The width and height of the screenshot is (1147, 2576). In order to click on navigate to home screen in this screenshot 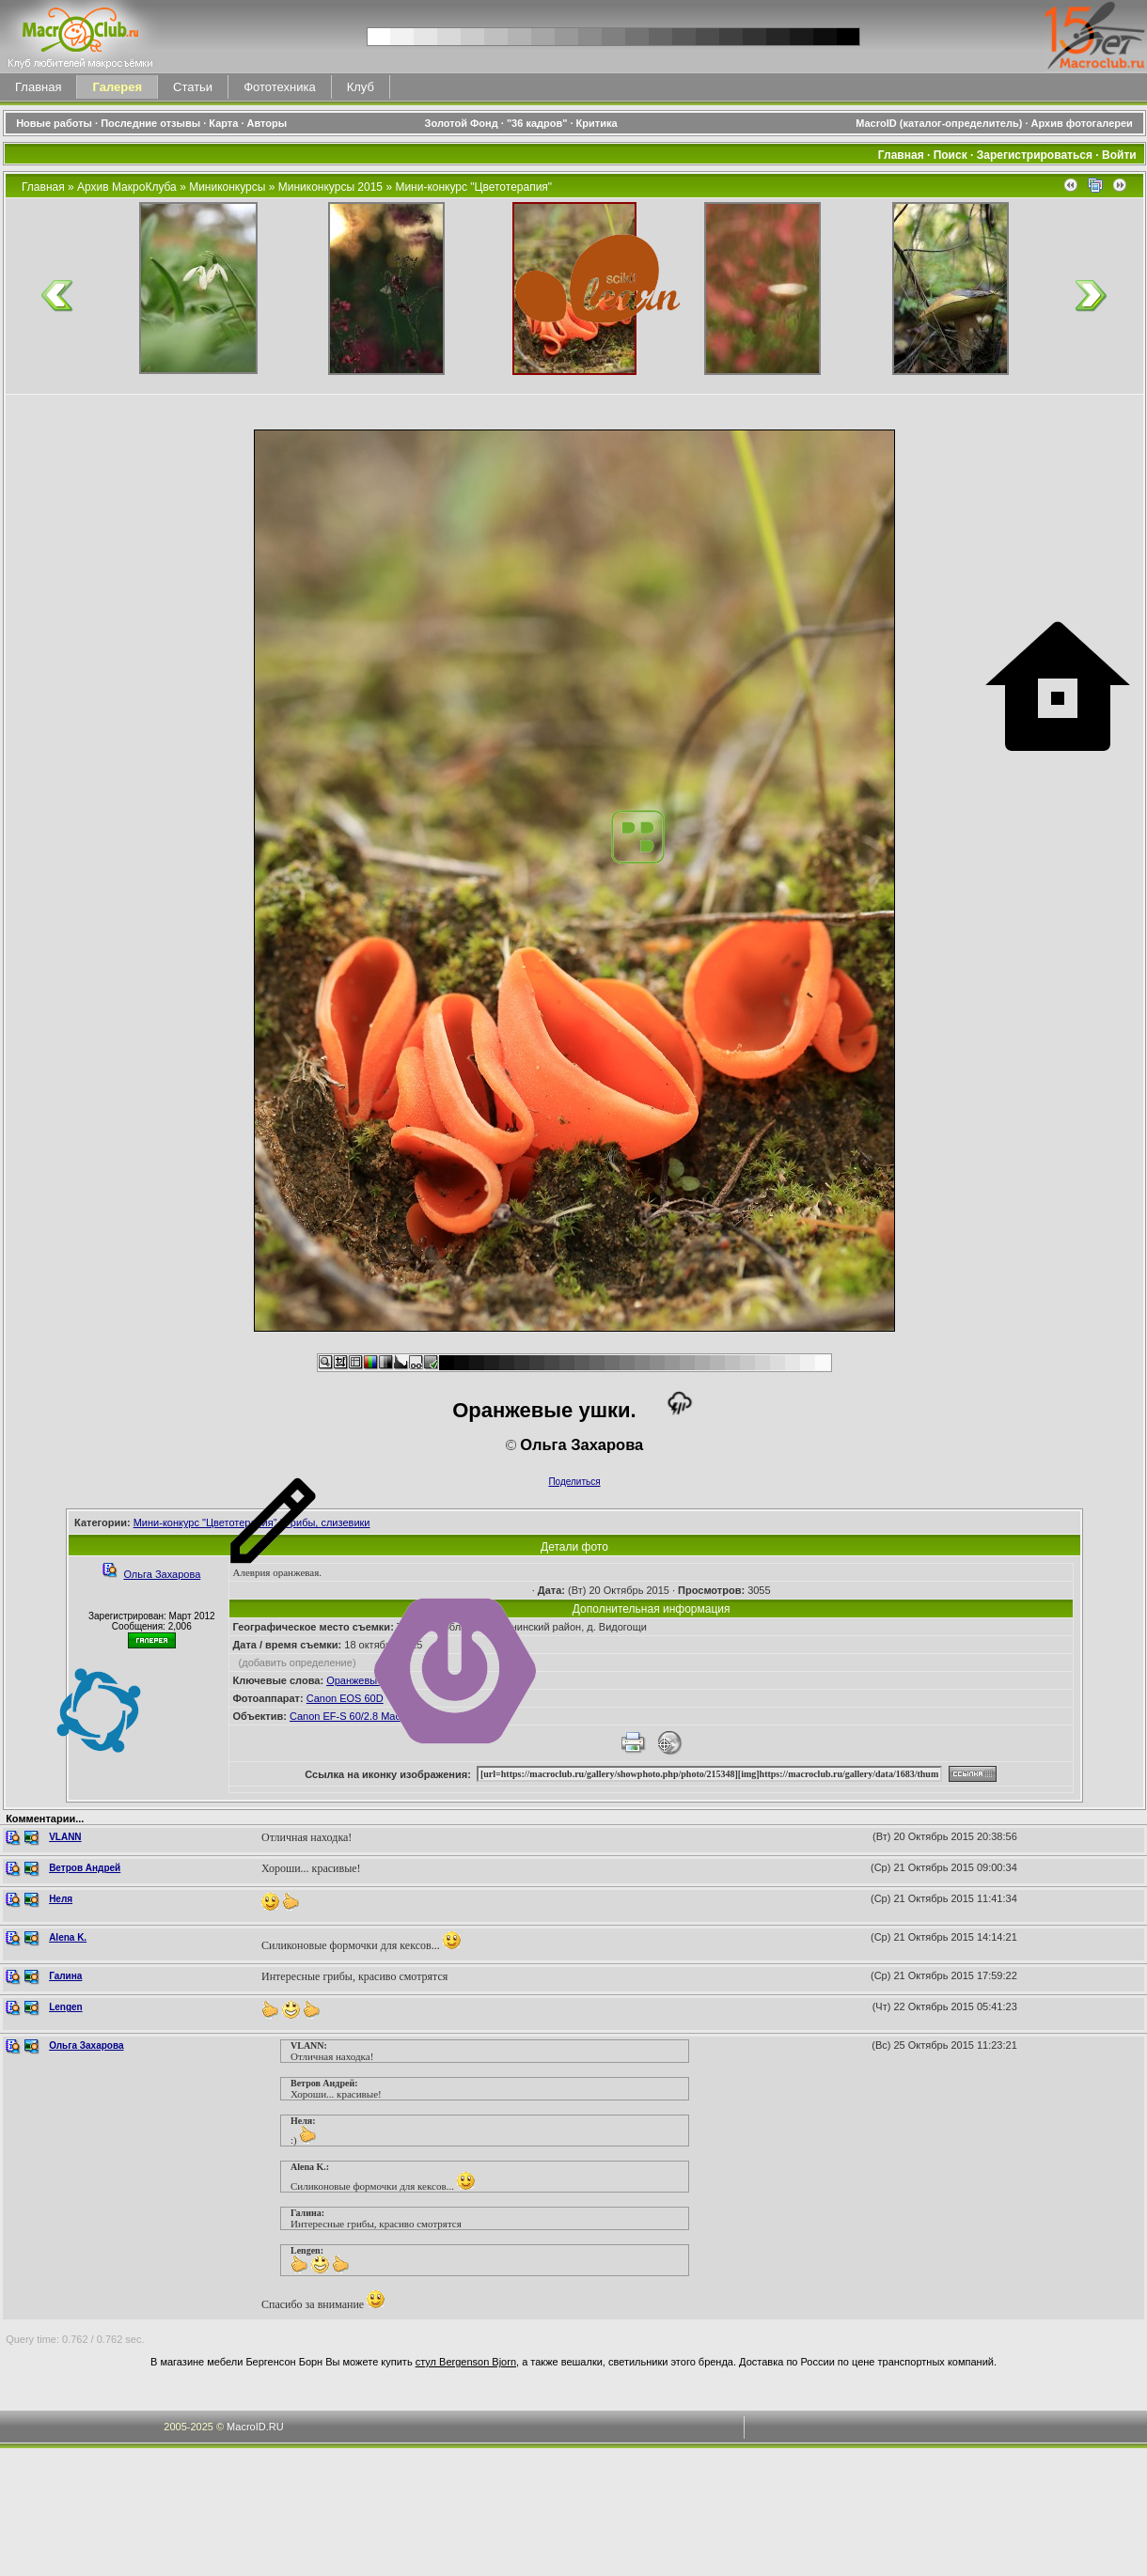, I will do `click(1058, 692)`.